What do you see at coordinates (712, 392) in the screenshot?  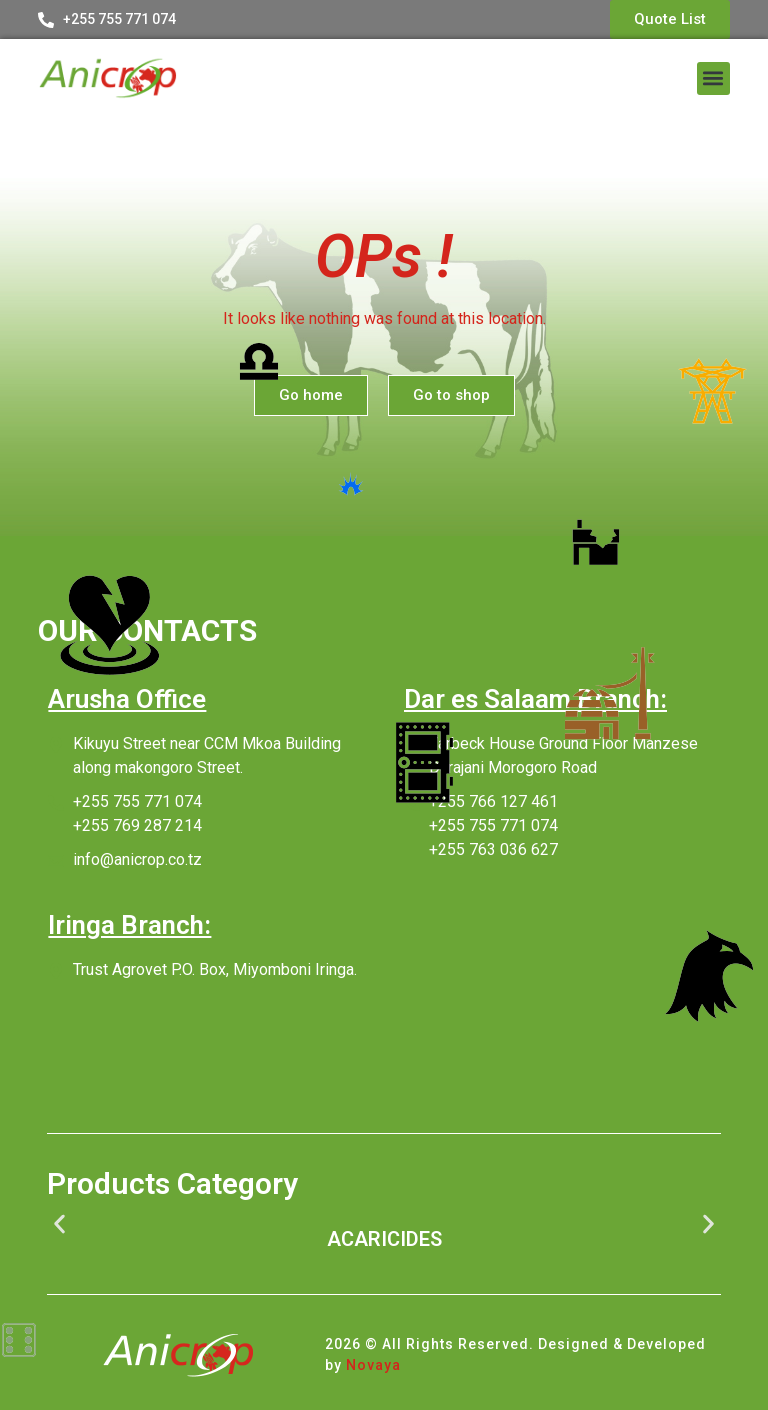 I see `indicates power grid or electrical infrastructure` at bounding box center [712, 392].